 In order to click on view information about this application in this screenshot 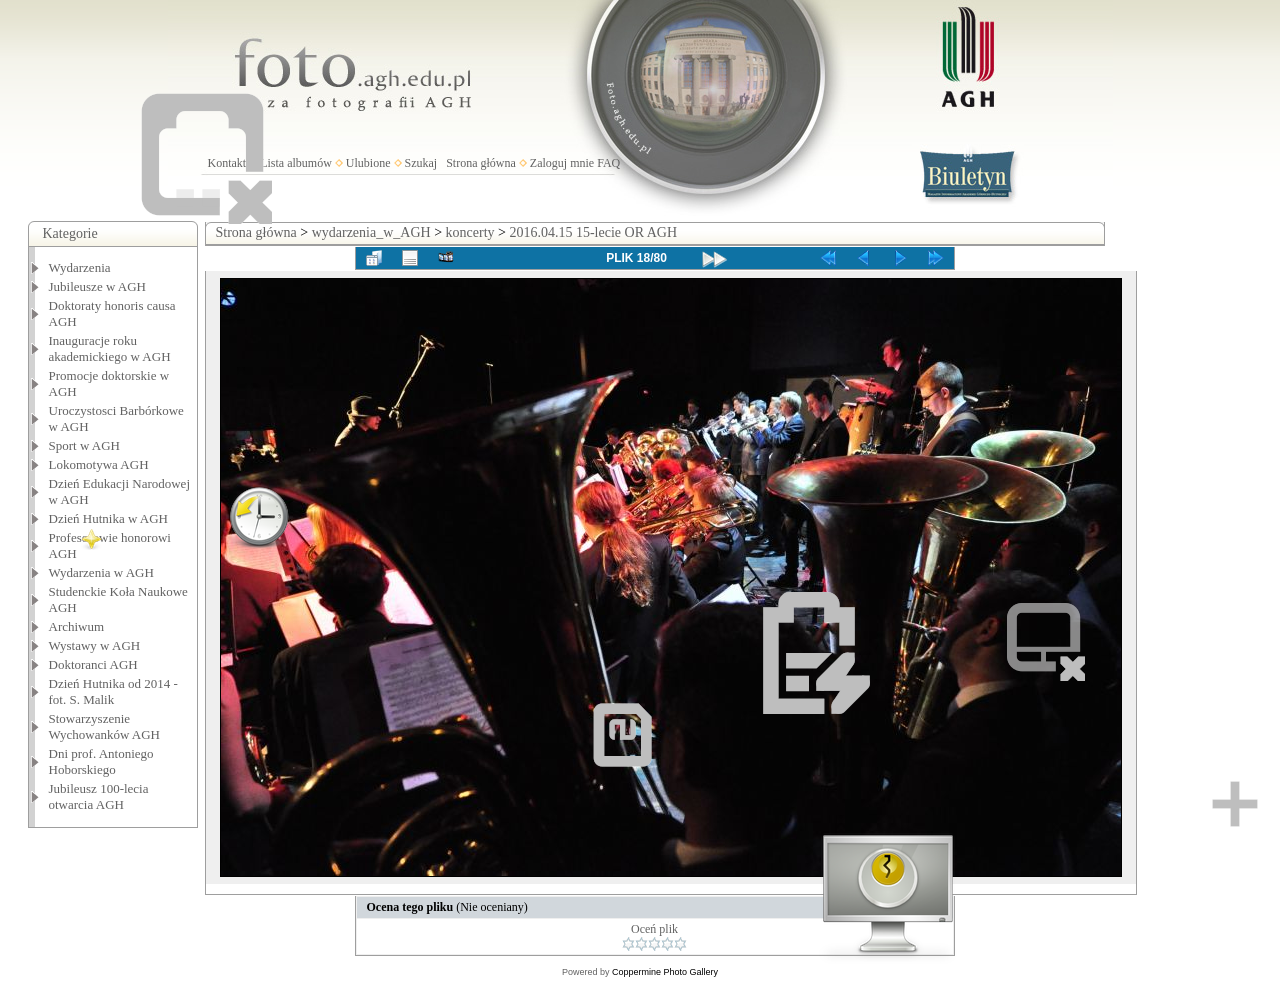, I will do `click(91, 539)`.